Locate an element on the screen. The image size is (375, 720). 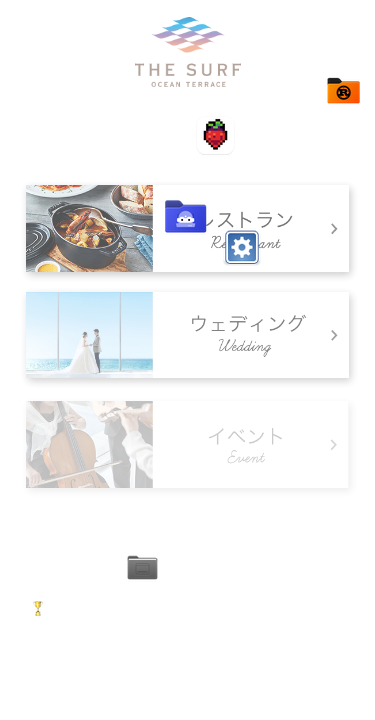
open desktop folder is located at coordinates (142, 567).